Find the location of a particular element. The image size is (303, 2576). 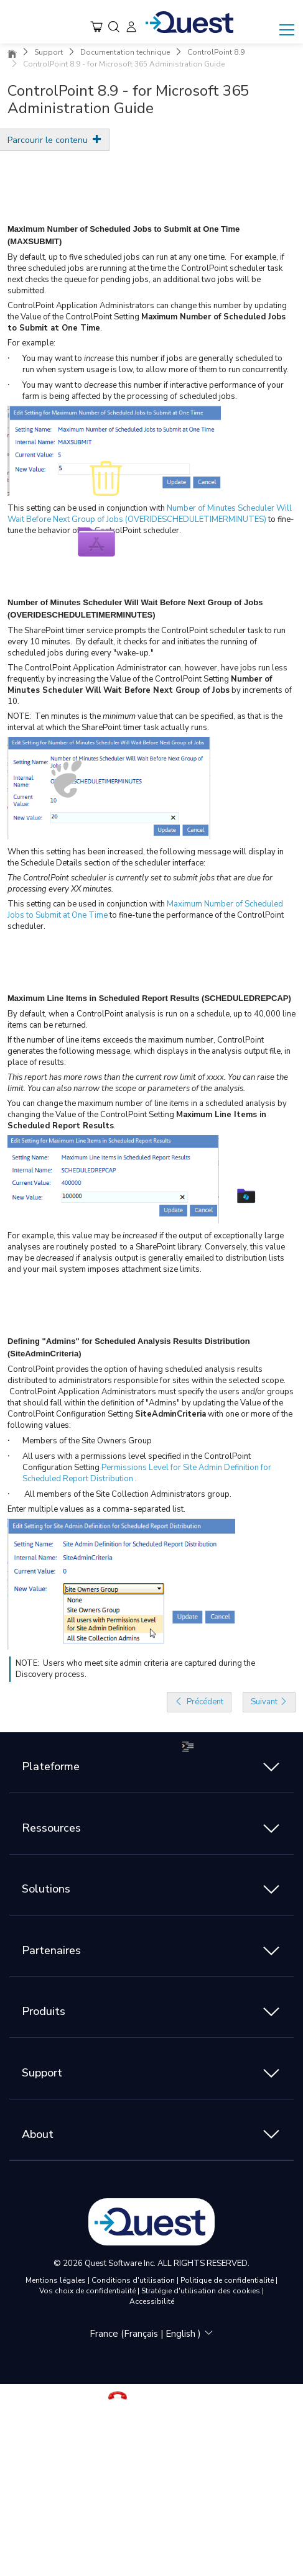

end the current call is located at coordinates (118, 2393).